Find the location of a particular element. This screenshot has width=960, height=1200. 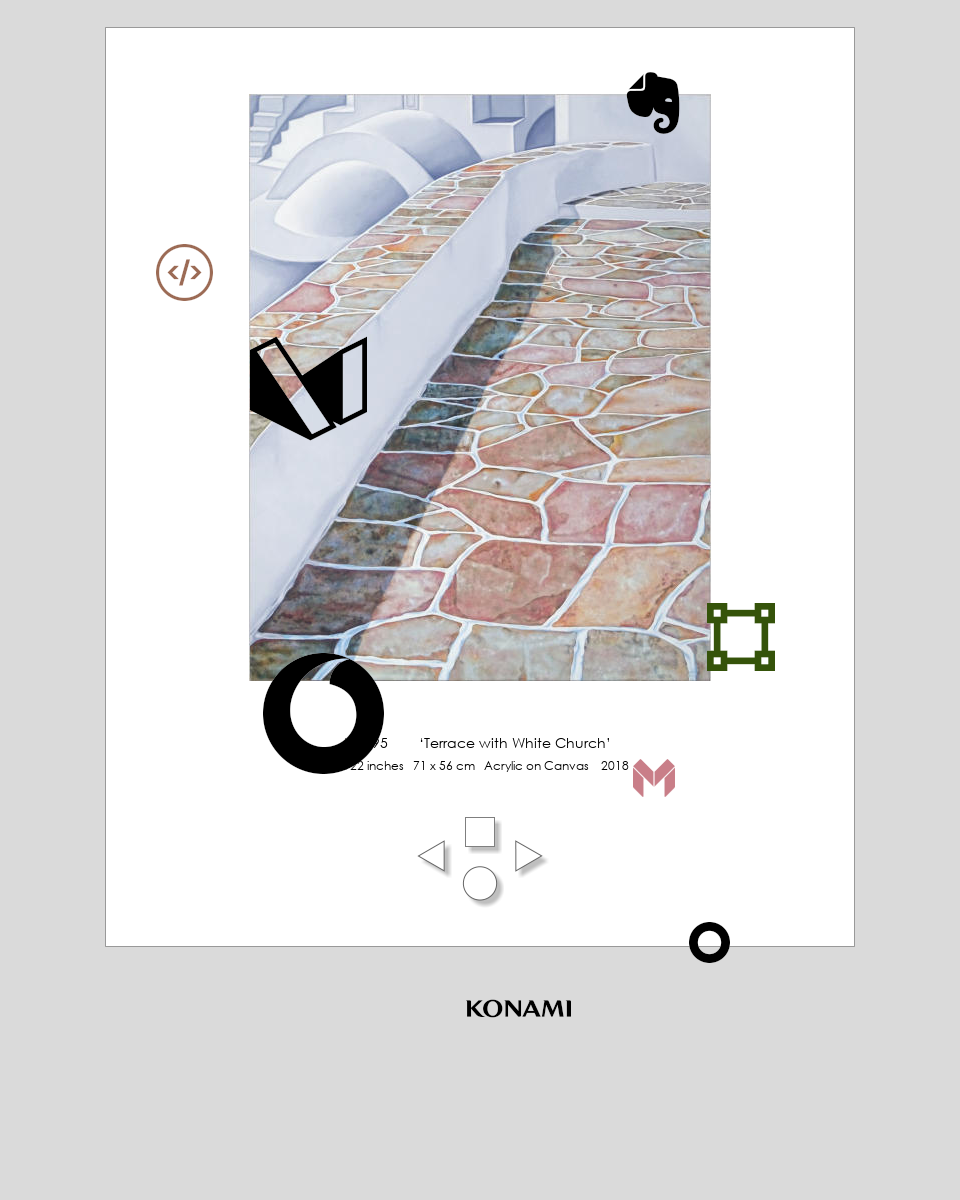

listmonk email newsletter and mailing list manager logo is located at coordinates (709, 942).